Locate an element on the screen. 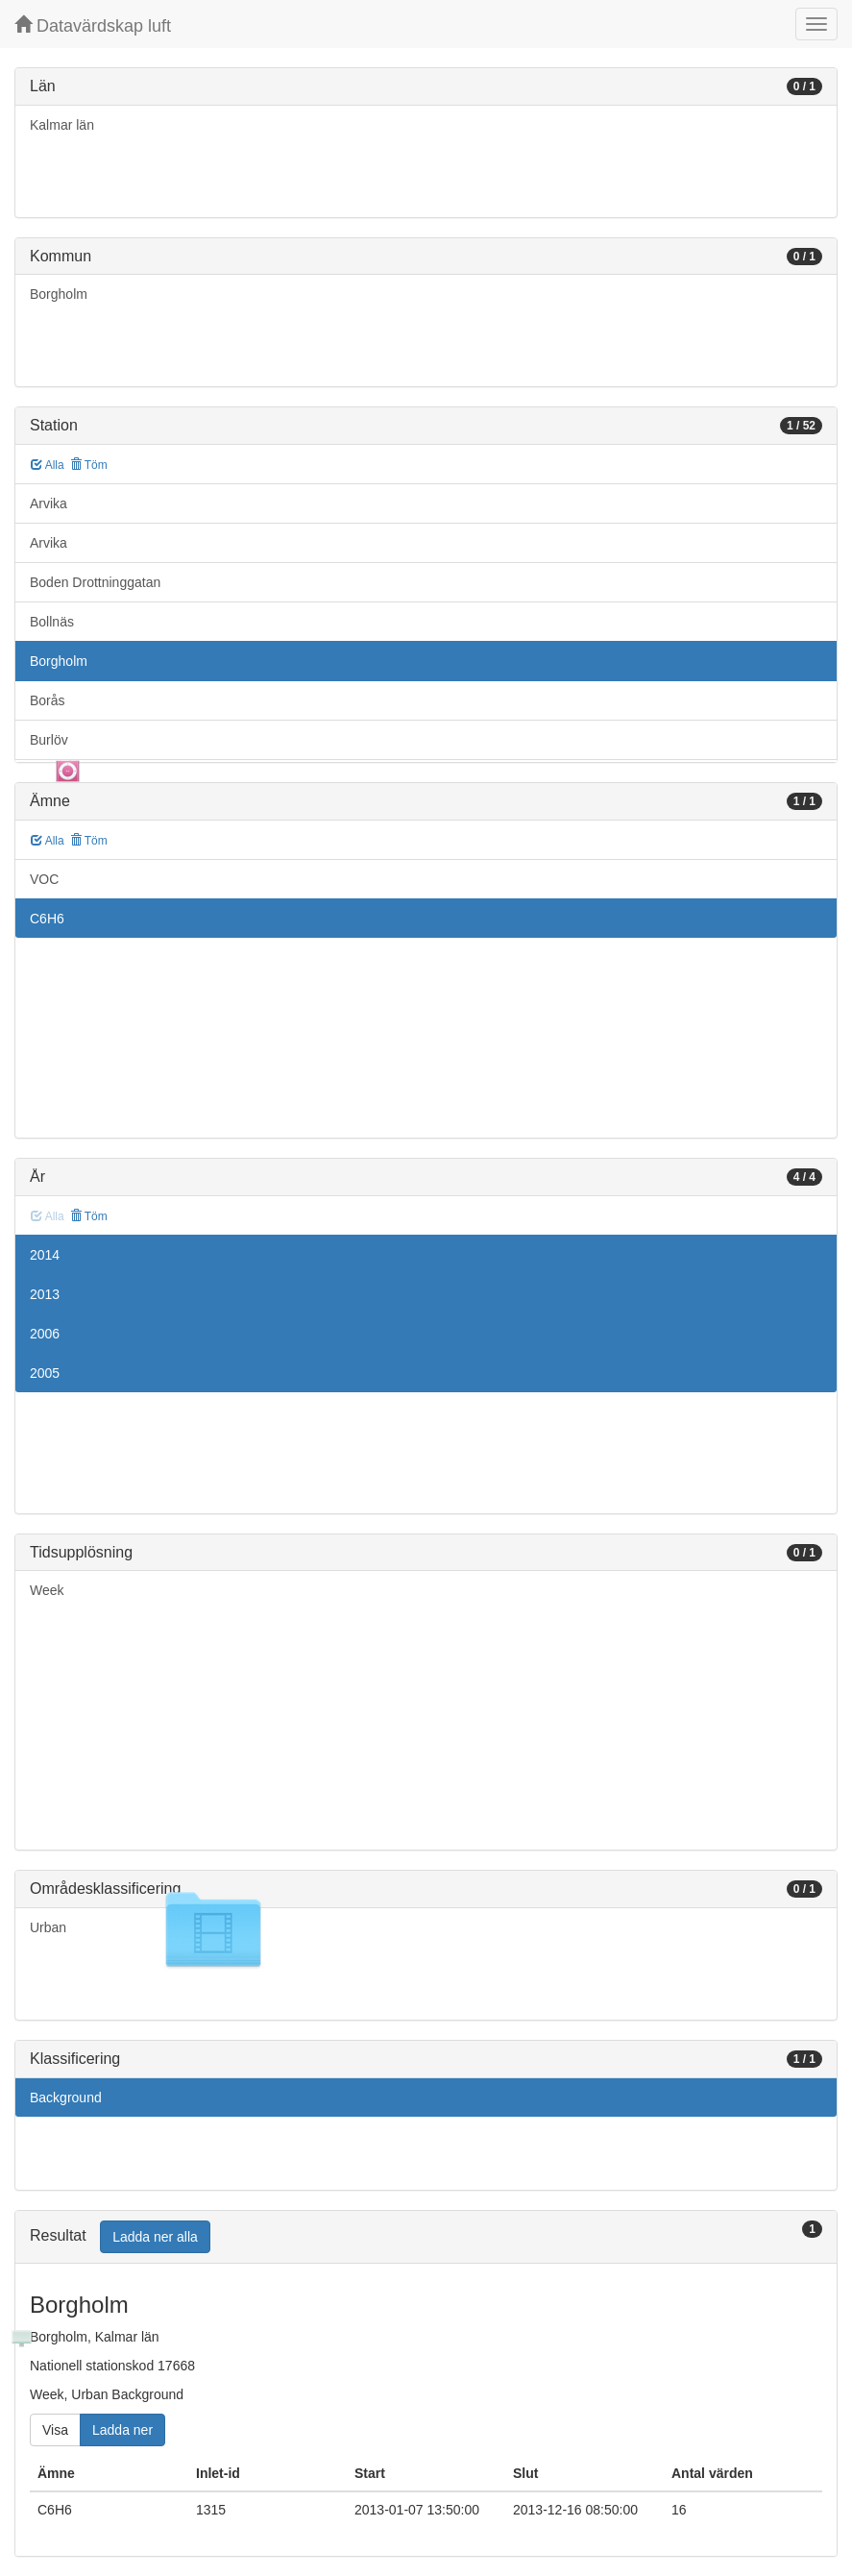  iPod shuffle device connected is located at coordinates (67, 771).